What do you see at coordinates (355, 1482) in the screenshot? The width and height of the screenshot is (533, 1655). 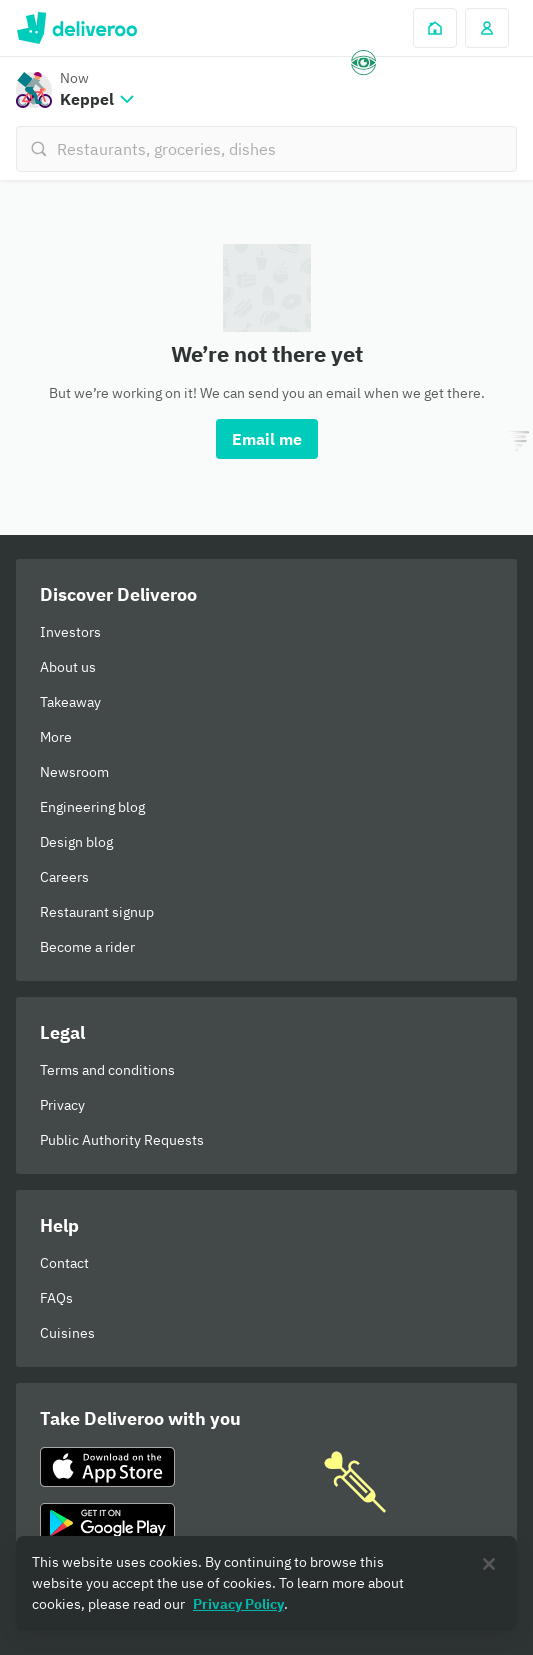 I see `inject love or affection in a game` at bounding box center [355, 1482].